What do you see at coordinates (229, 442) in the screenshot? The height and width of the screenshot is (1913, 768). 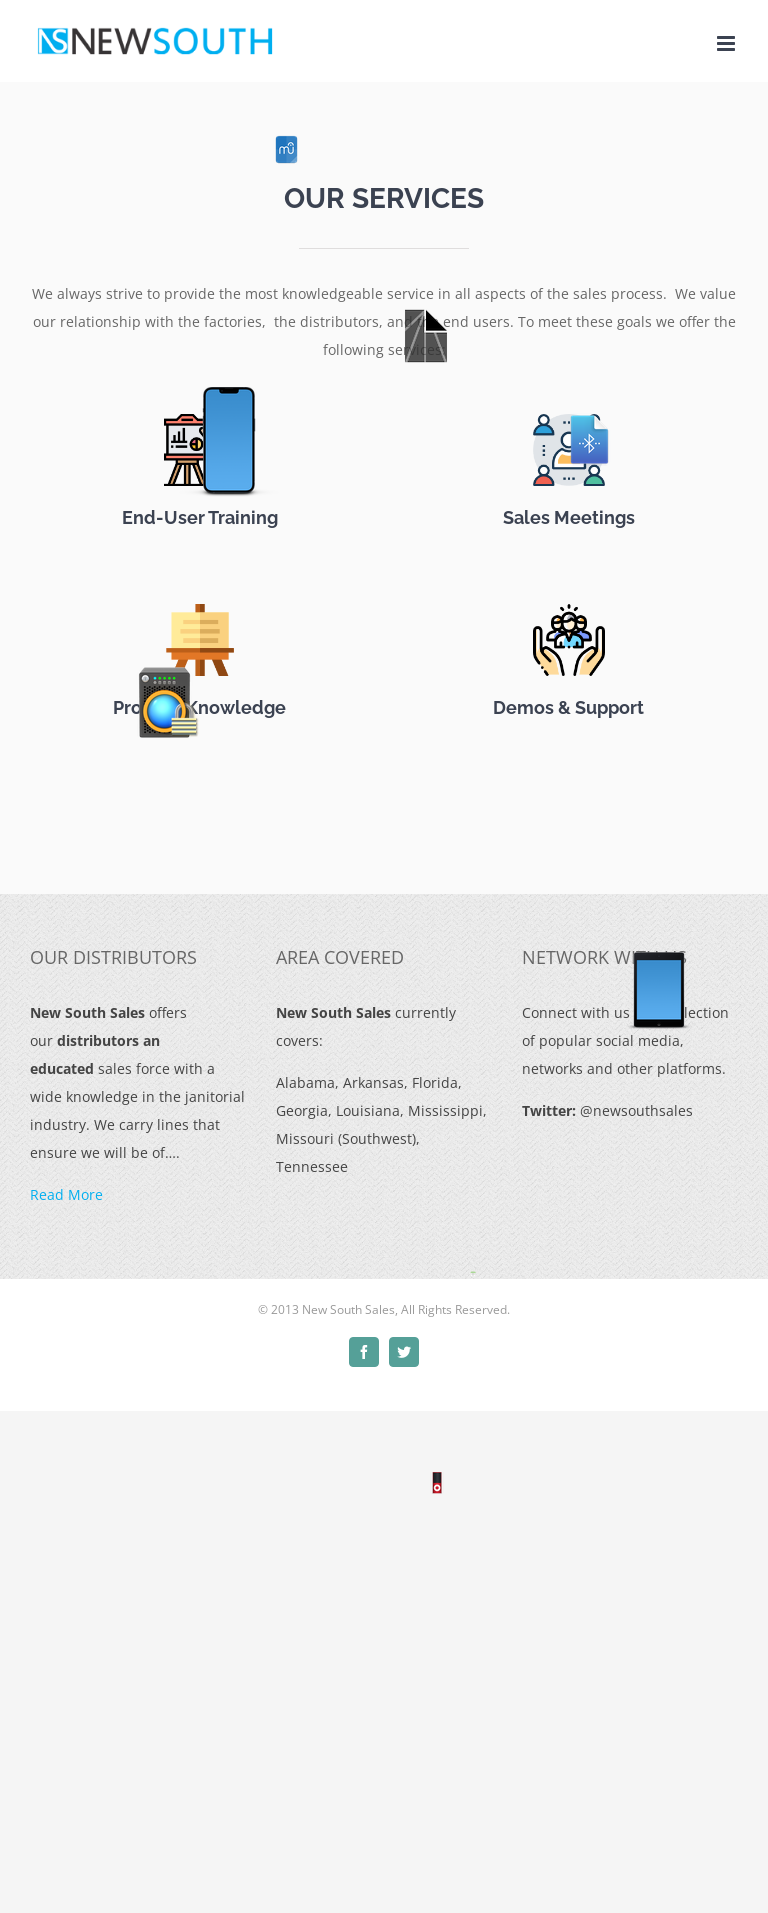 I see `indicates a connected iPhone device` at bounding box center [229, 442].